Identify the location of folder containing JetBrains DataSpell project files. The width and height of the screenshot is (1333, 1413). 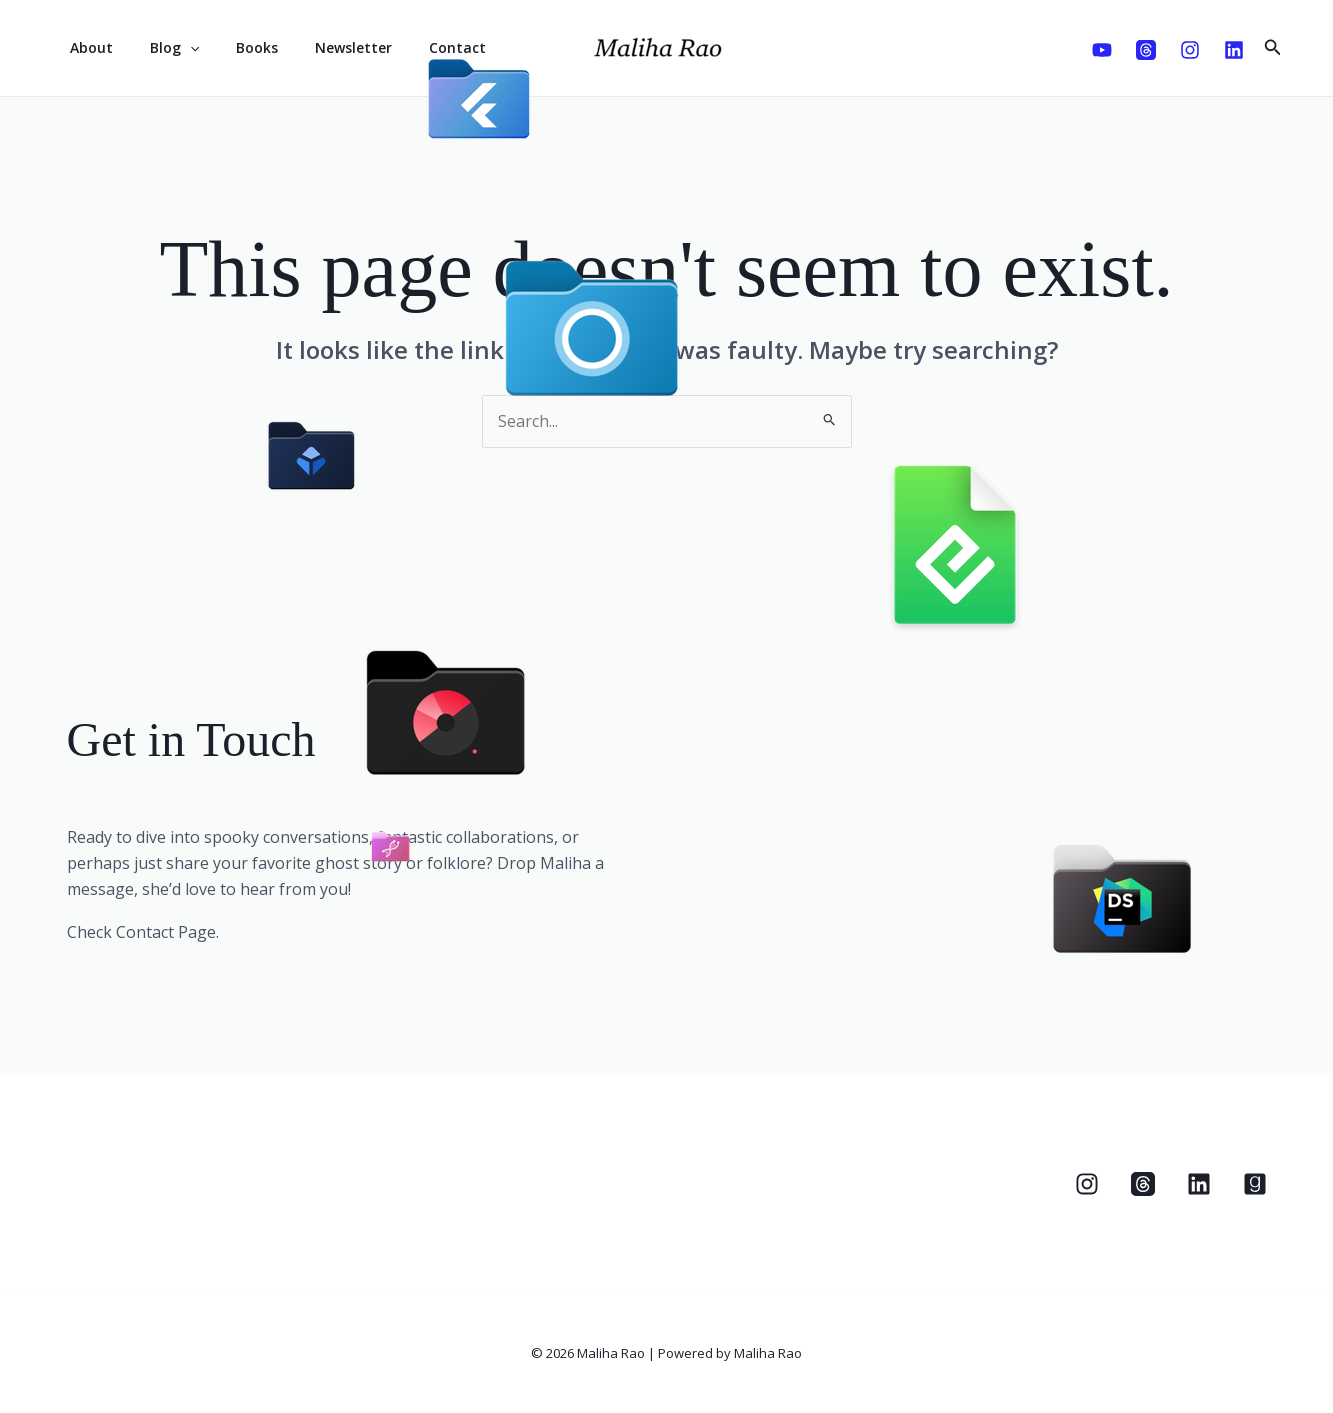
(1121, 902).